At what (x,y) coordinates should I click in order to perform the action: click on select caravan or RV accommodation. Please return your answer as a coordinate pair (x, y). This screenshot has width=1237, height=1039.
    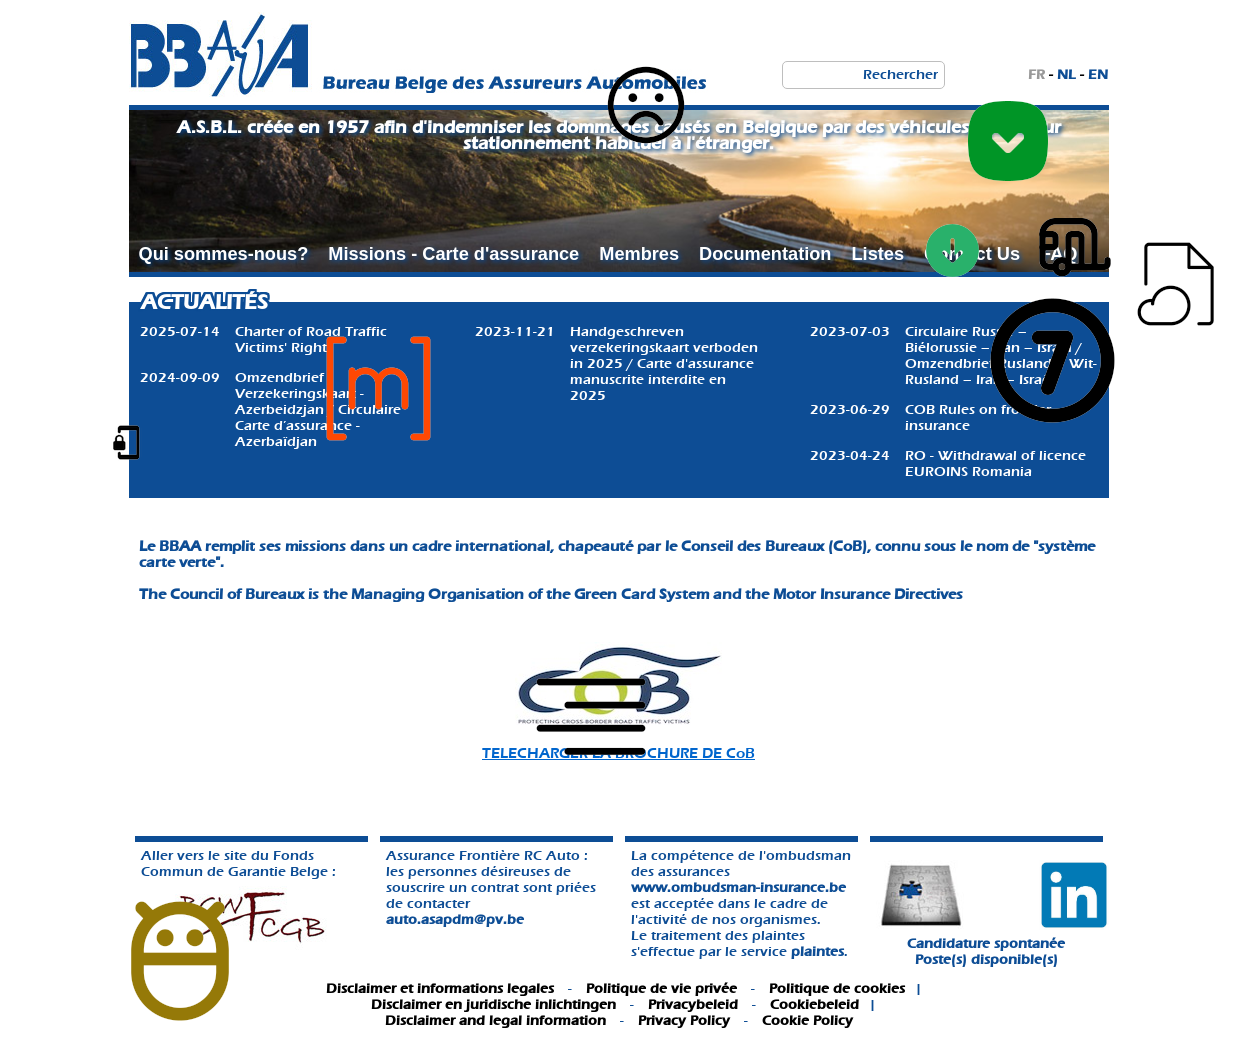
    Looking at the image, I should click on (1075, 244).